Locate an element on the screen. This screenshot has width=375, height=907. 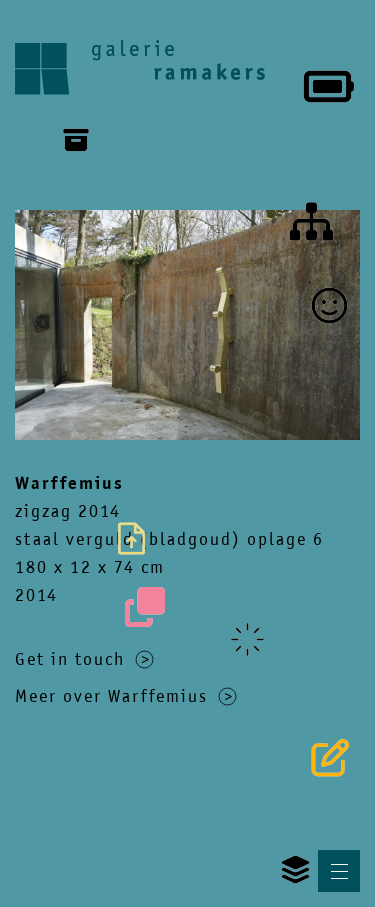
upload a file is located at coordinates (131, 538).